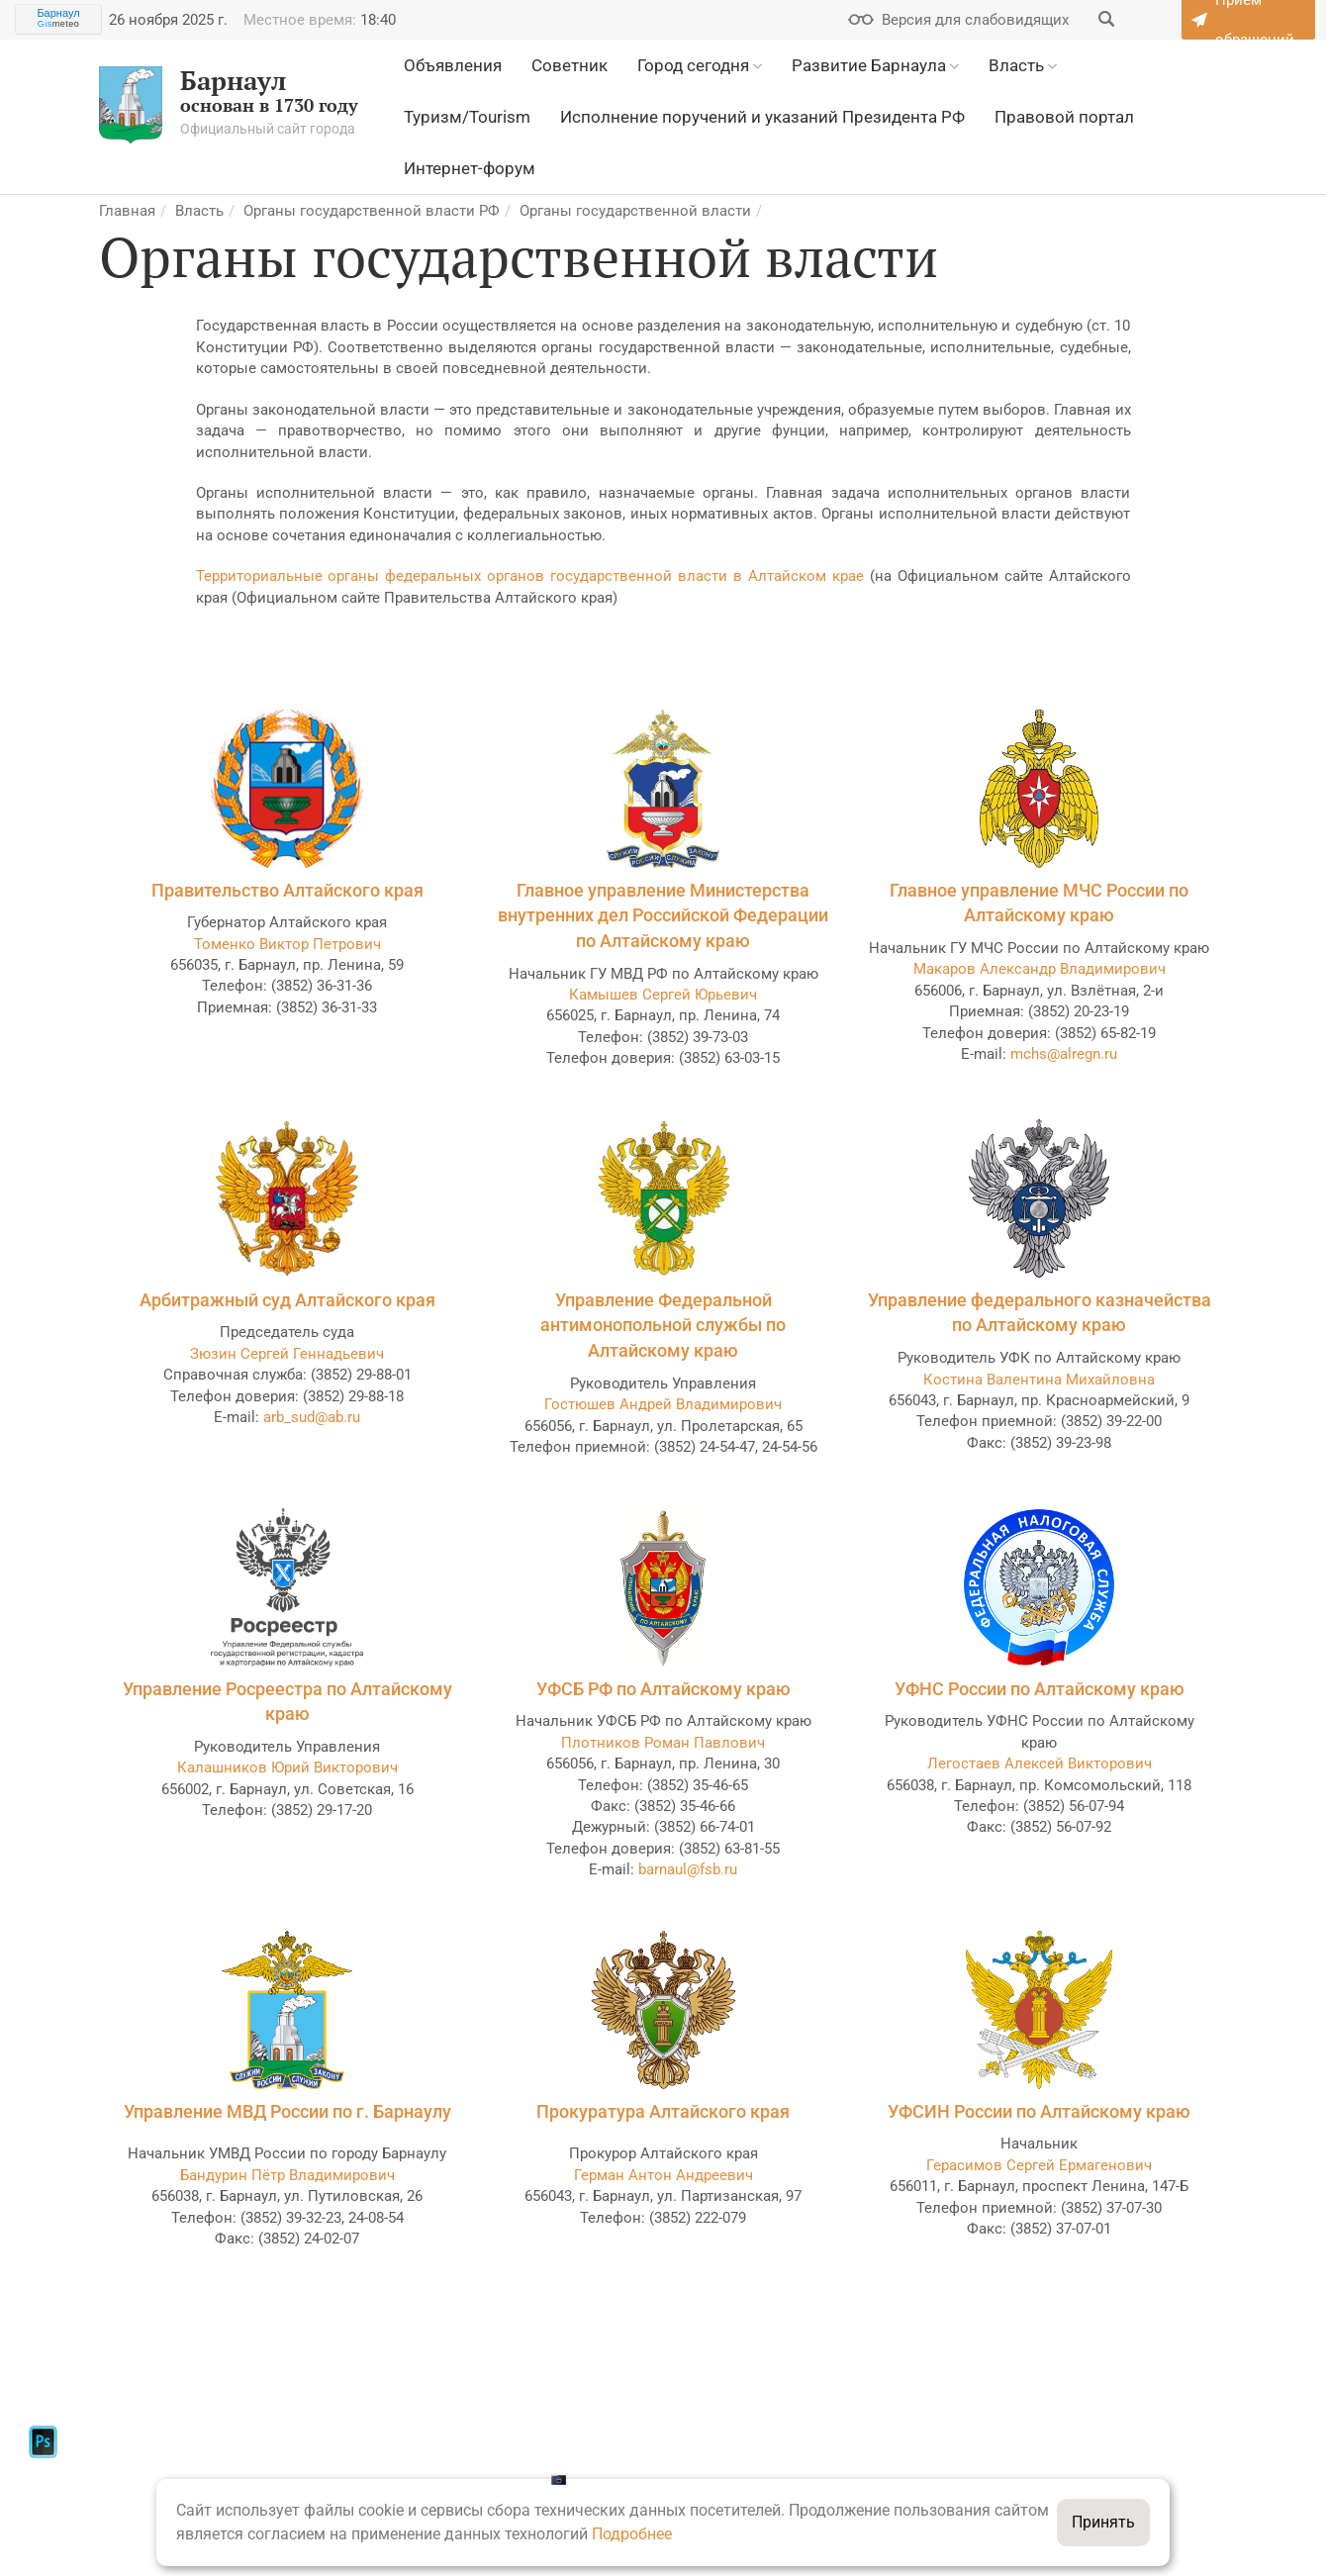 The width and height of the screenshot is (1326, 2576). What do you see at coordinates (558, 2479) in the screenshot?
I see `folder containing GoLand IDE projects` at bounding box center [558, 2479].